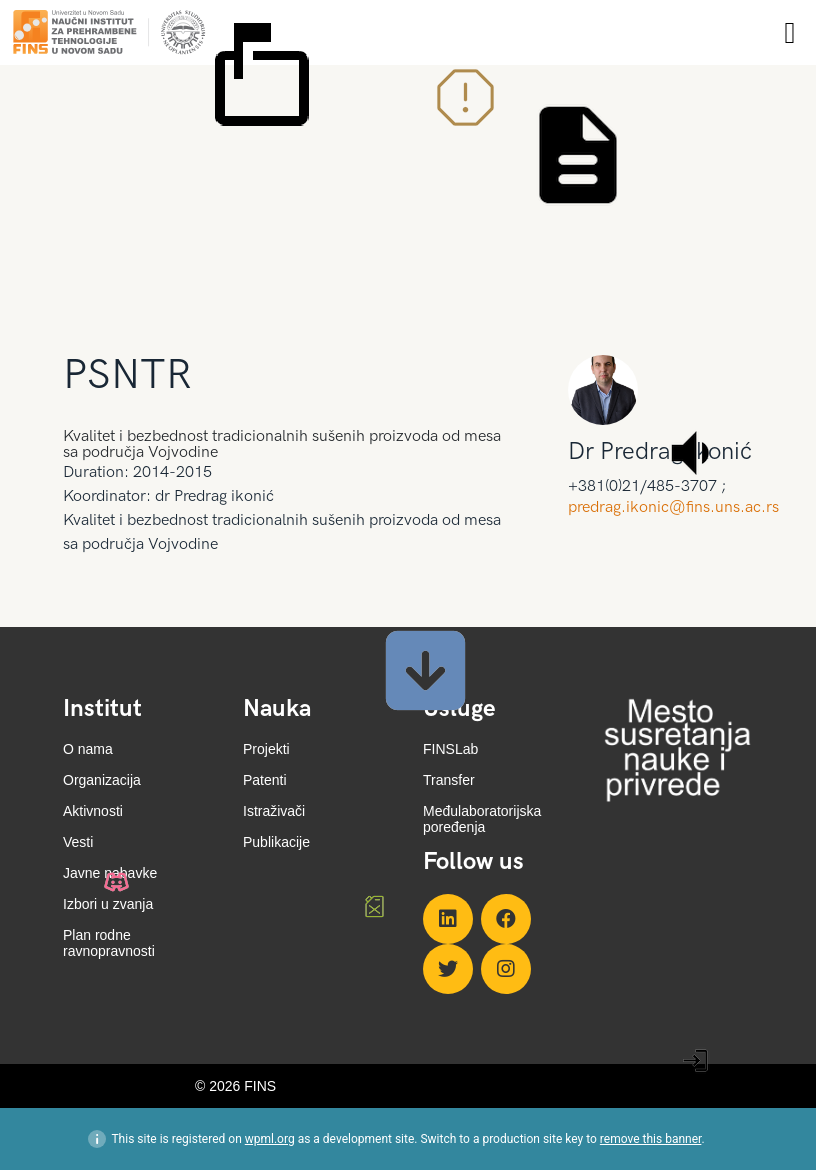  What do you see at coordinates (374, 906) in the screenshot?
I see `indicates fuel or gas station nearby` at bounding box center [374, 906].